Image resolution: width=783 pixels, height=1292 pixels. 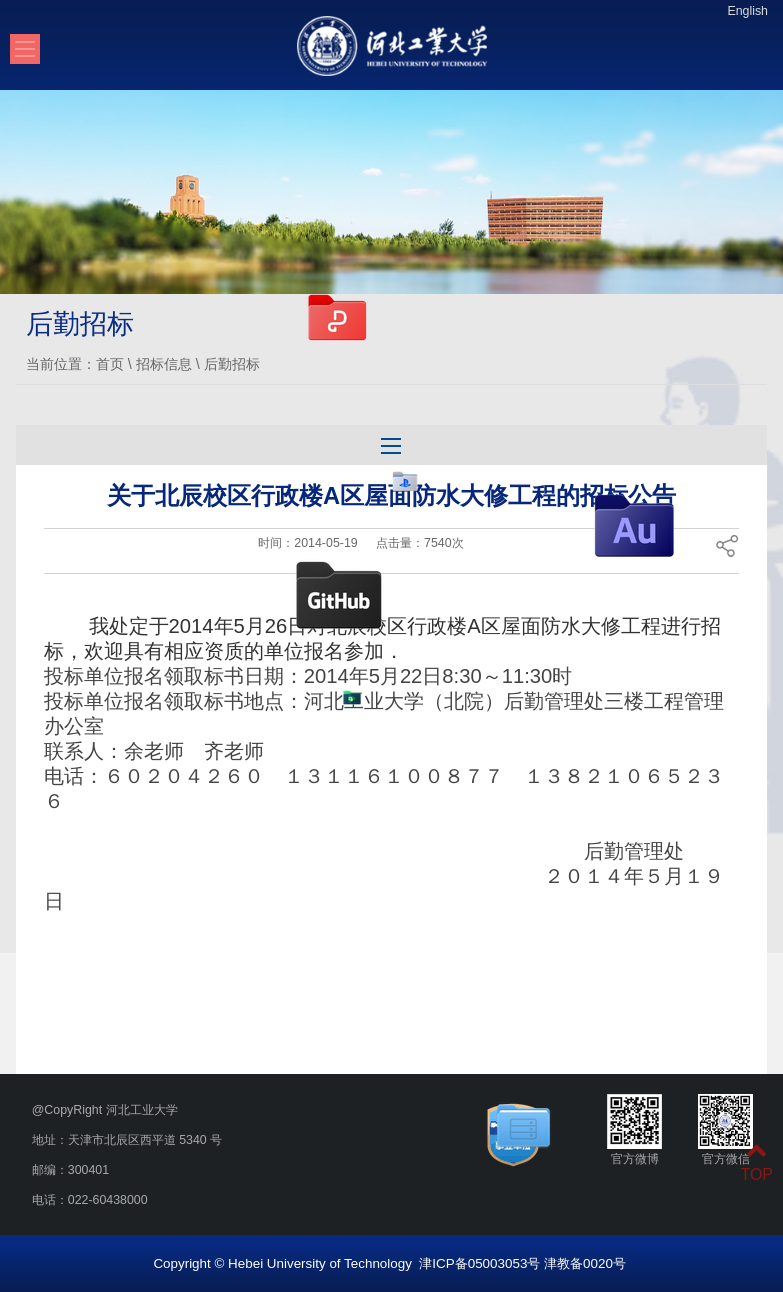 I want to click on folder containing Google Play Games PC app files, so click(x=352, y=698).